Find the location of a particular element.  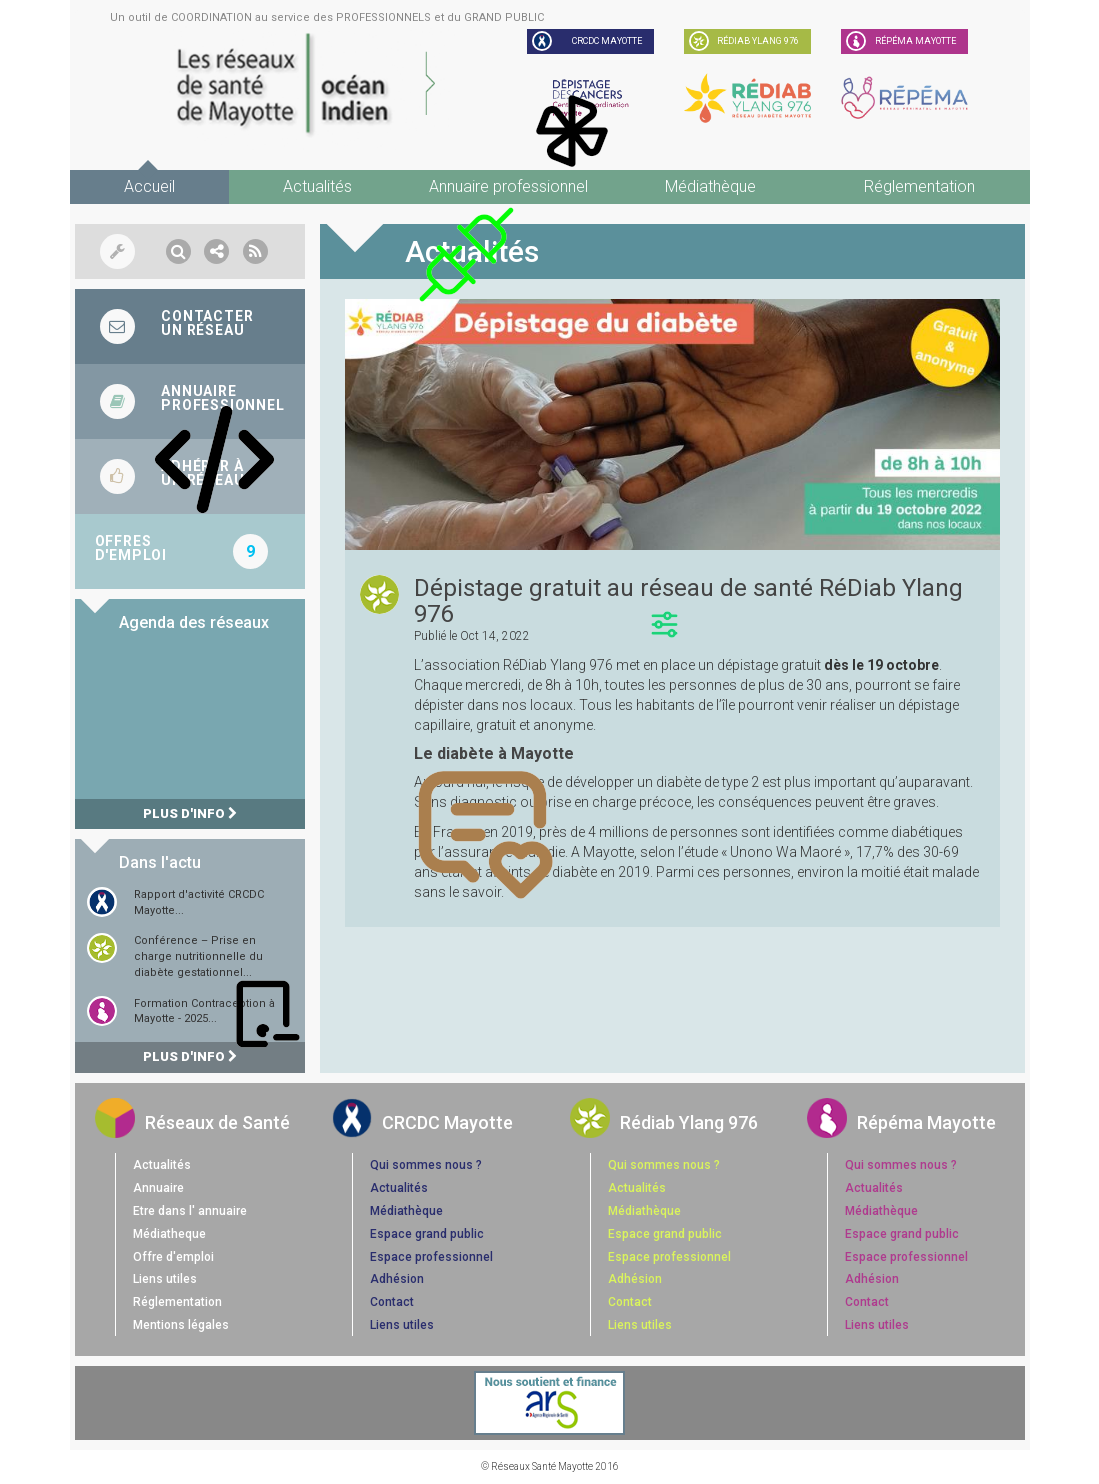

adjust car air conditioning or fan settings is located at coordinates (572, 131).